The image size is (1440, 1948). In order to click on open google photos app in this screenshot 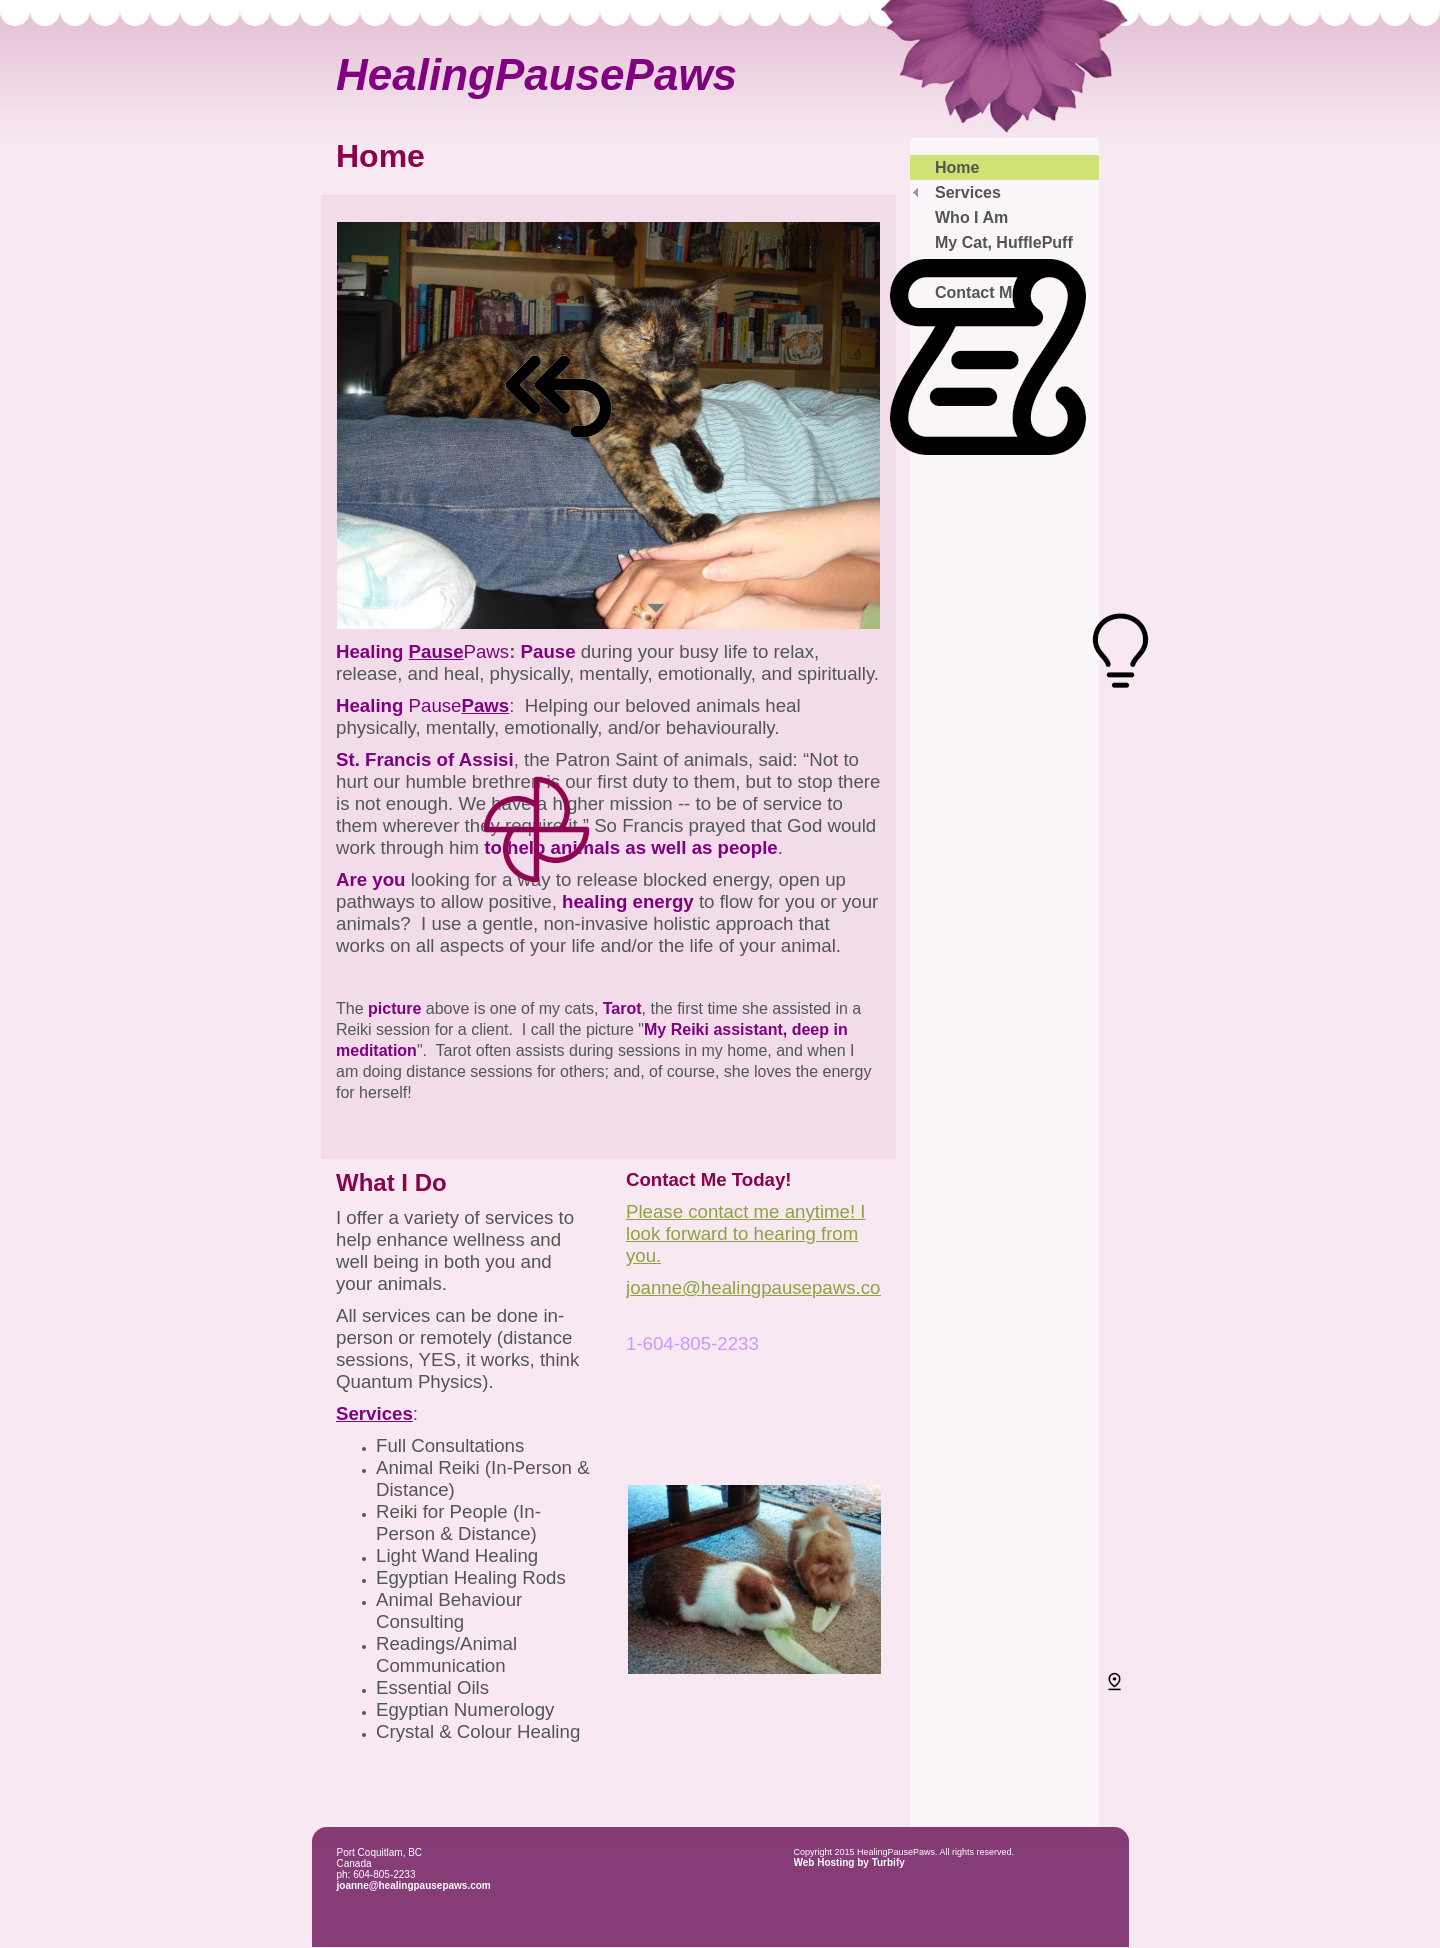, I will do `click(536, 829)`.